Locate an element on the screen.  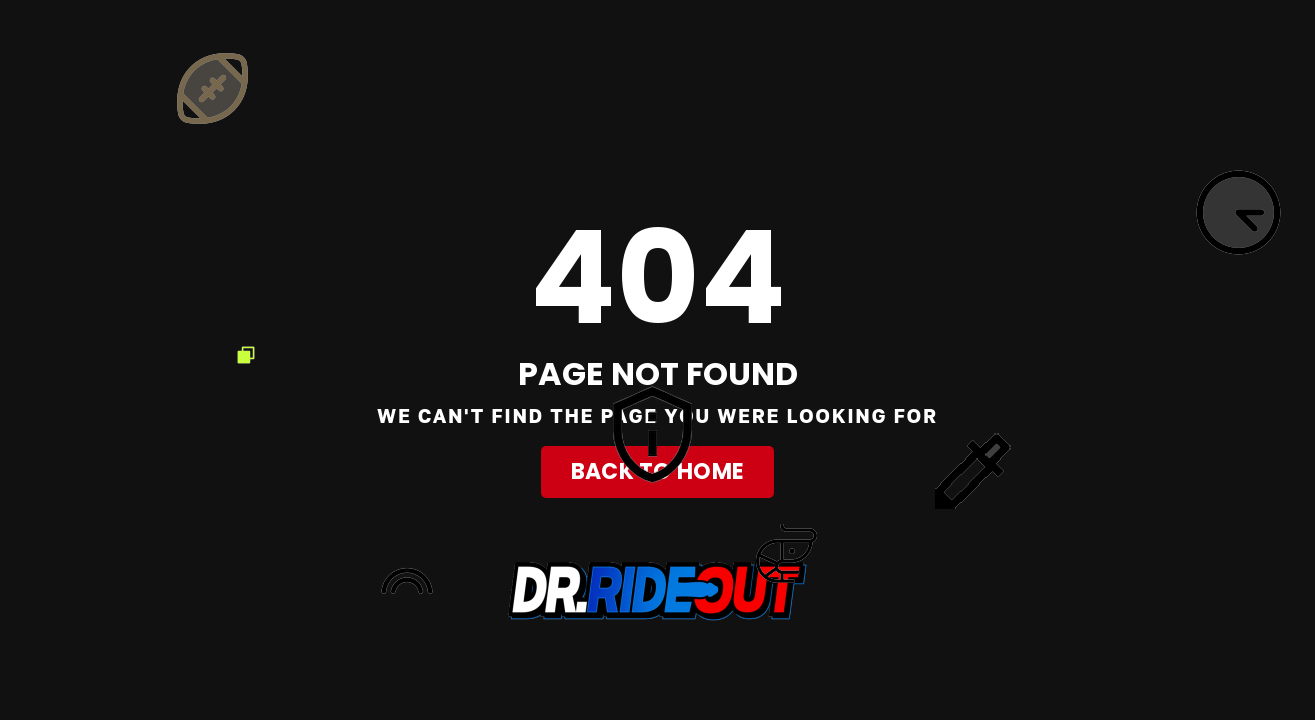
view privacy policy or security information is located at coordinates (652, 434).